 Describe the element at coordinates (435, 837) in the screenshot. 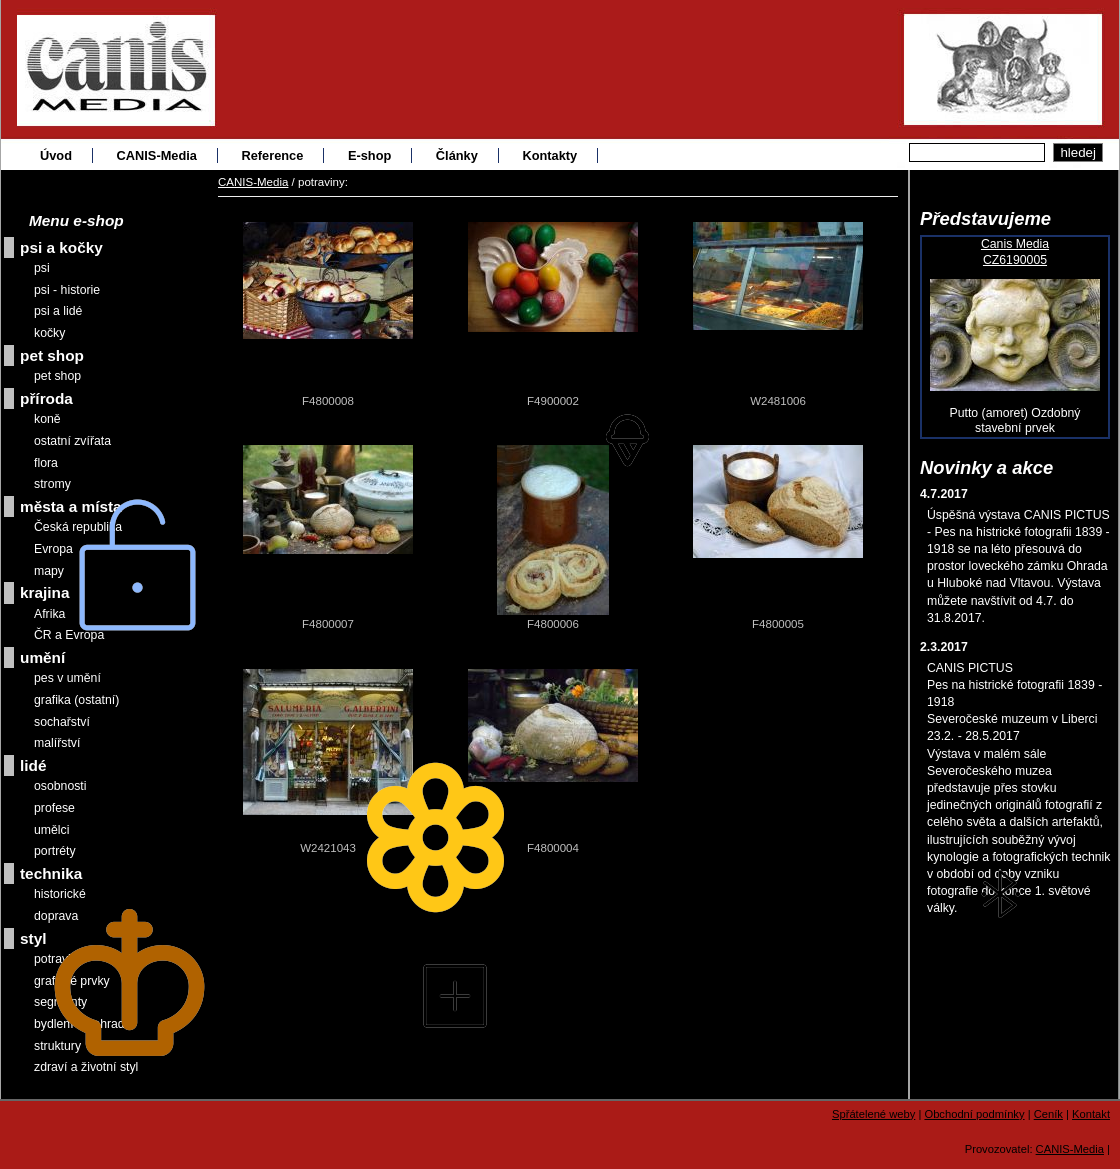

I see `access garden or plant-related features` at that location.